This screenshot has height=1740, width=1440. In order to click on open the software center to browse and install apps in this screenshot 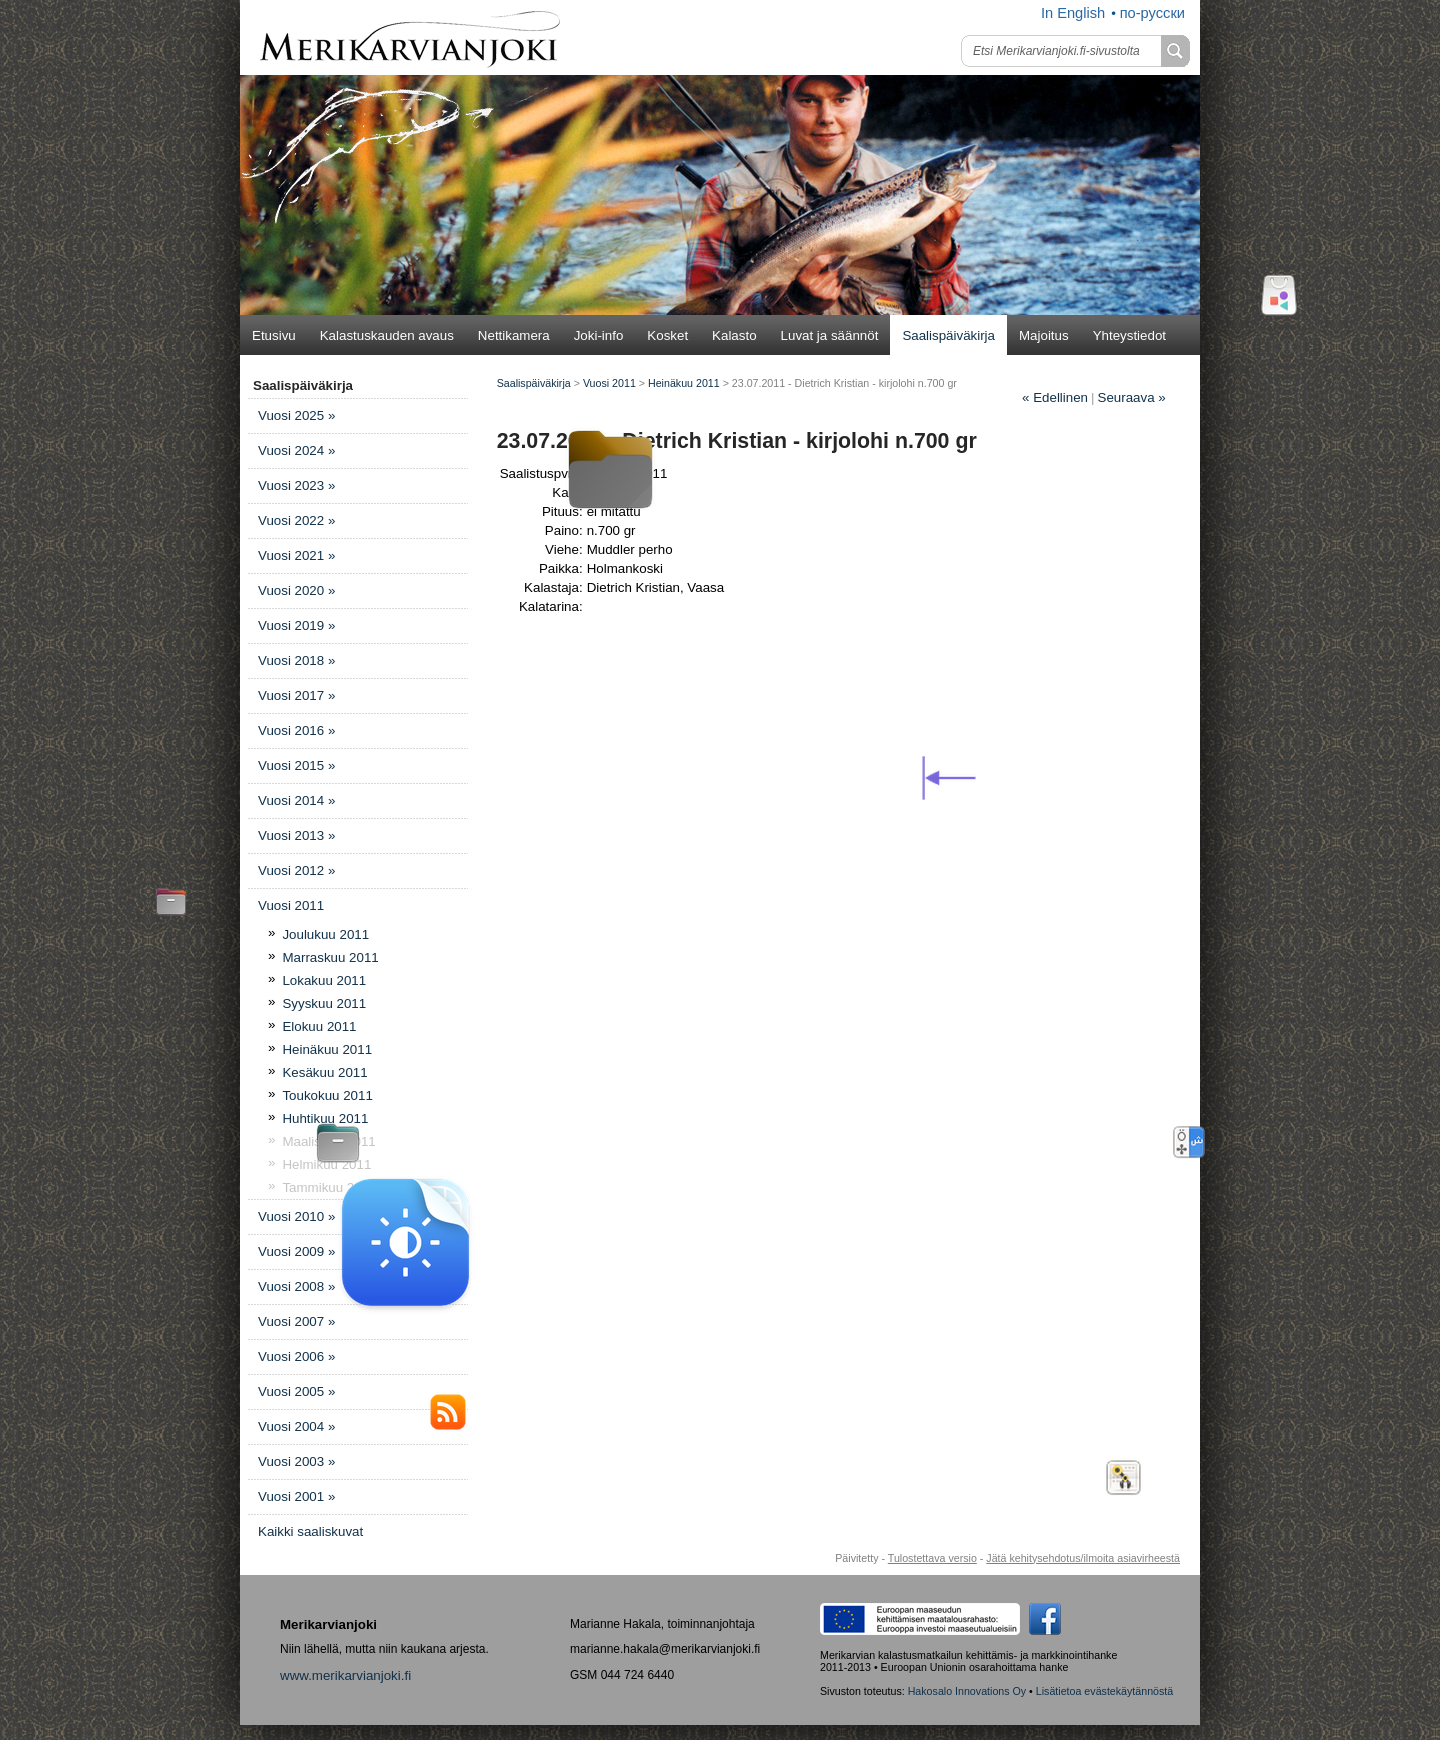, I will do `click(1279, 295)`.